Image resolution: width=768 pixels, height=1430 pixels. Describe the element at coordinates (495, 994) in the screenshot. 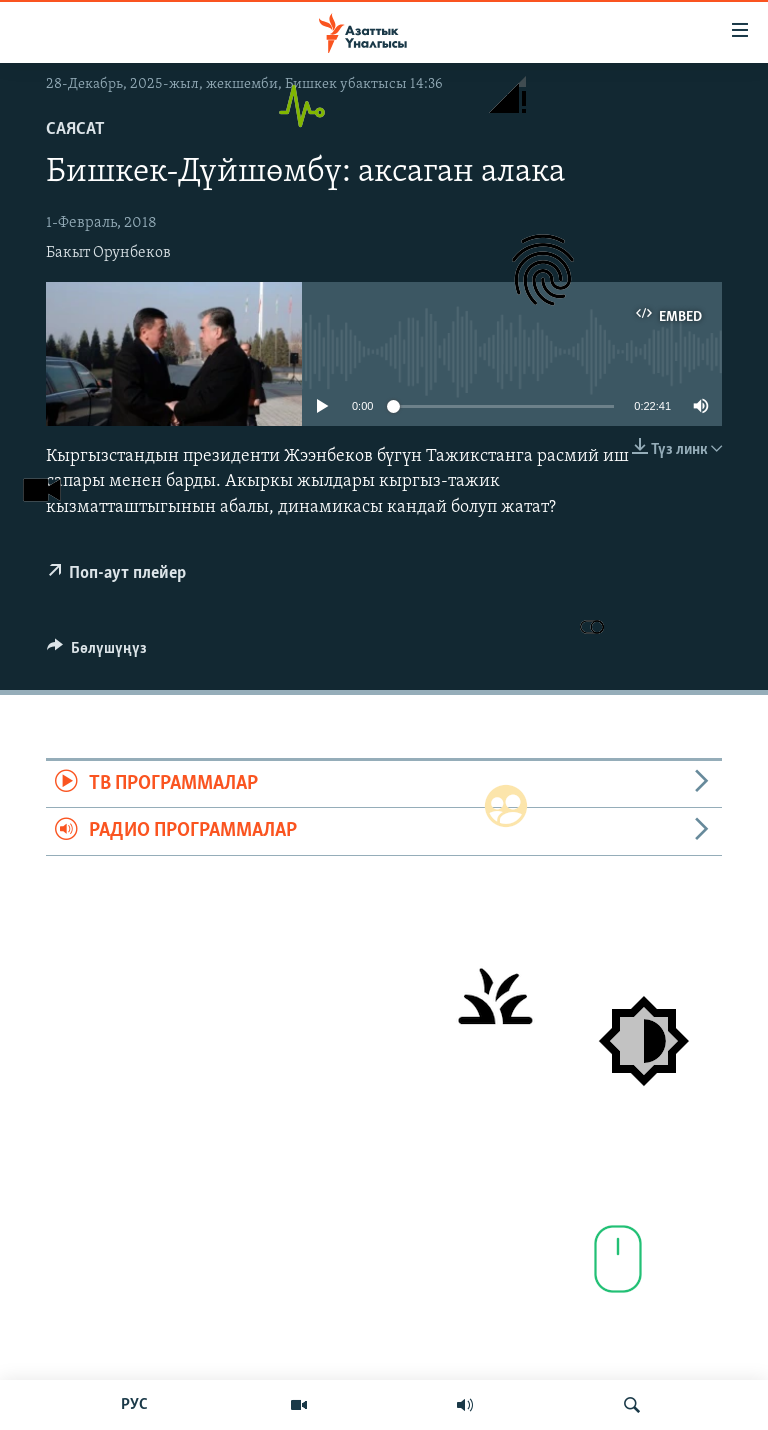

I see `view outdoor or nature-related content` at that location.